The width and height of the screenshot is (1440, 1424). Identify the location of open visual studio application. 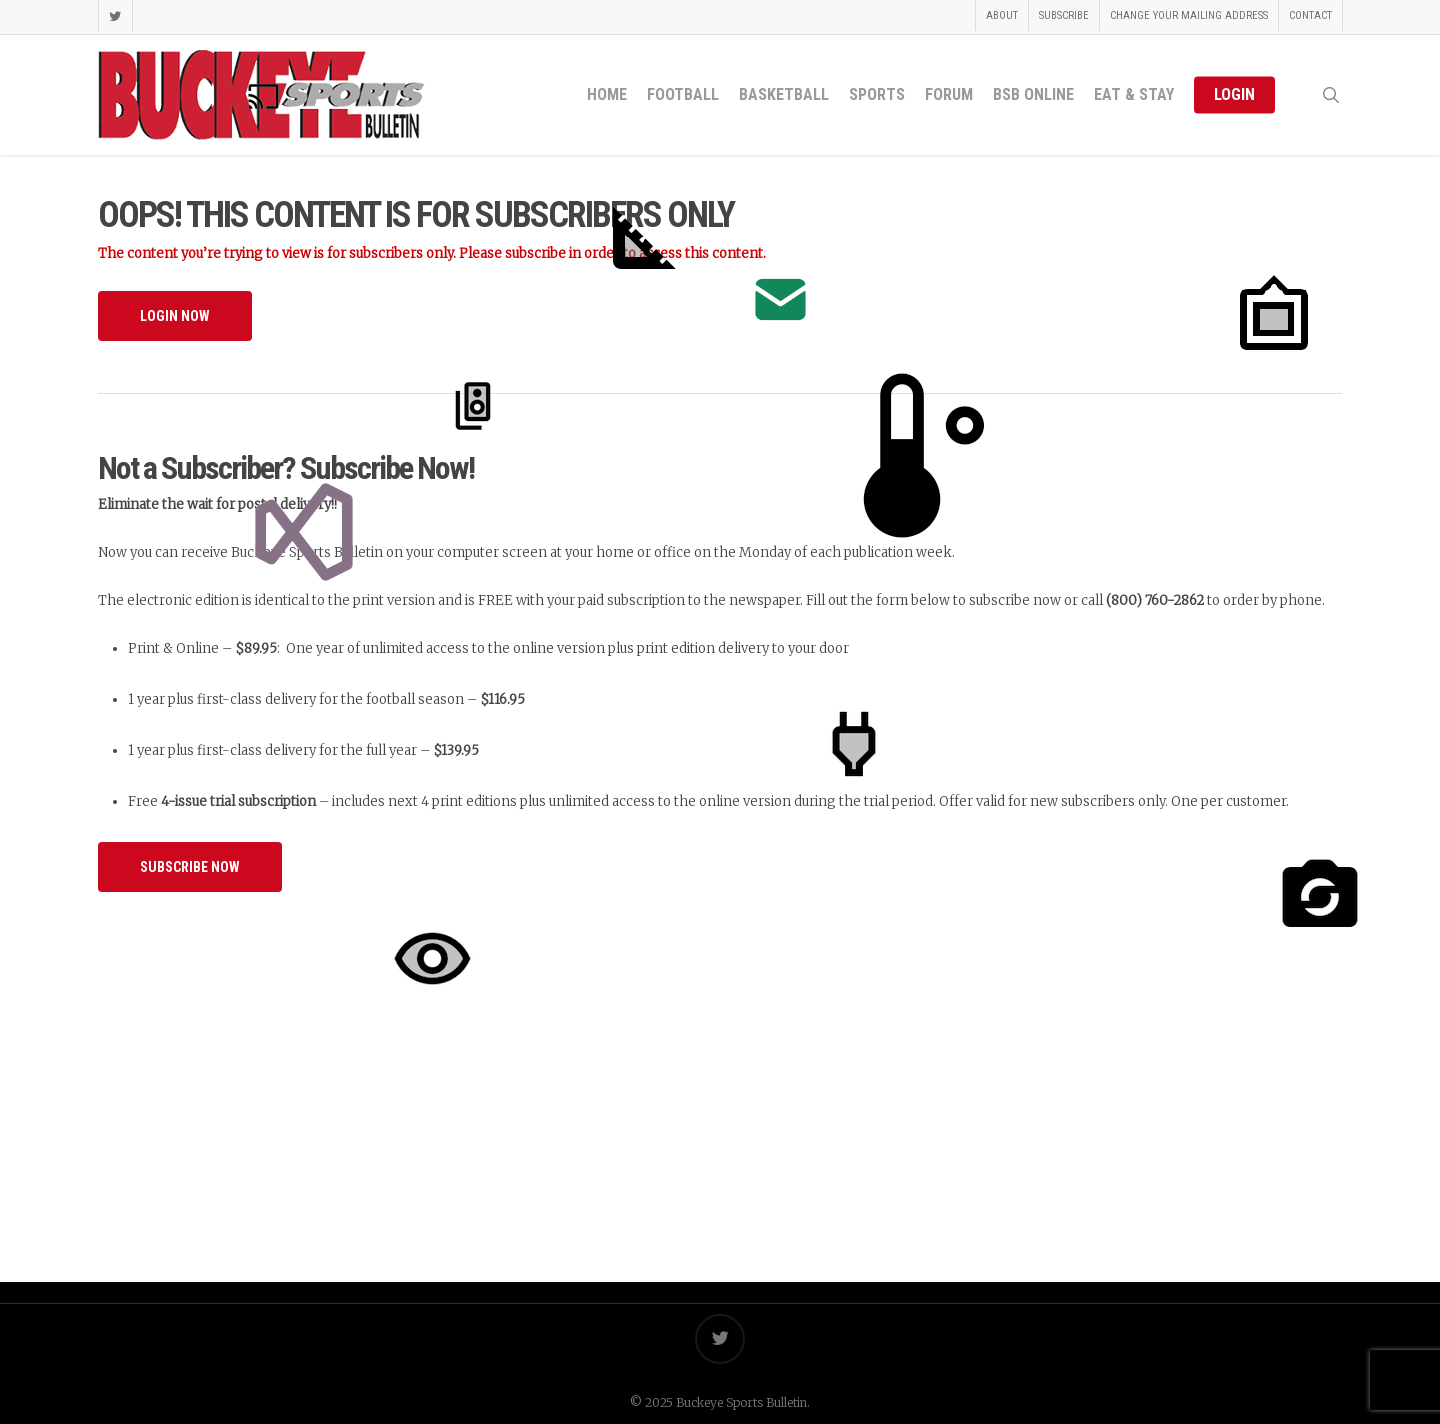
(304, 532).